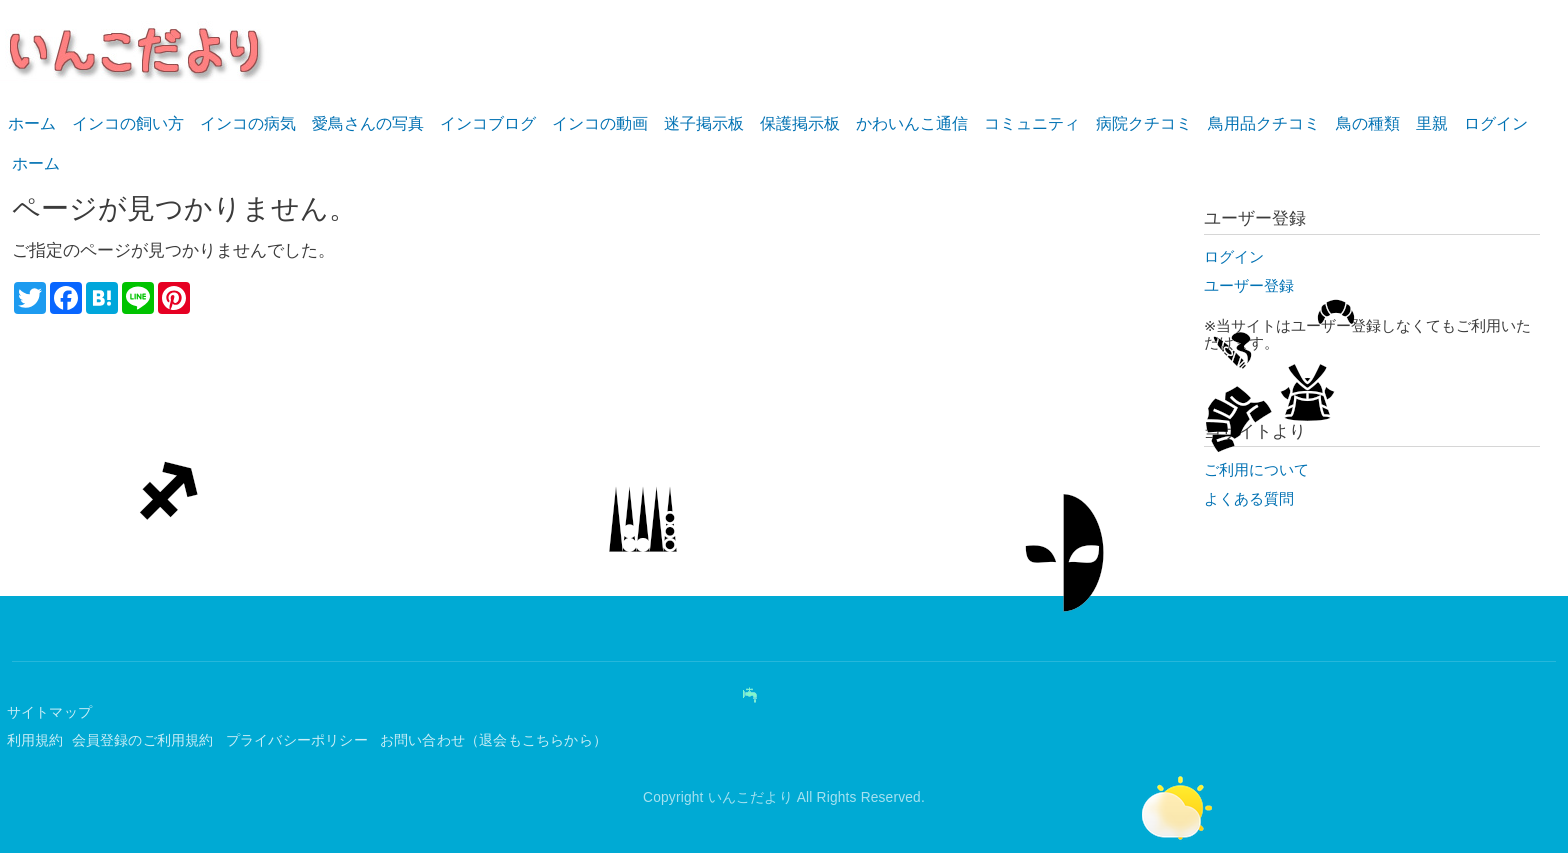 Image resolution: width=1568 pixels, height=853 pixels. I want to click on grab or drag an item, so click(1239, 419).